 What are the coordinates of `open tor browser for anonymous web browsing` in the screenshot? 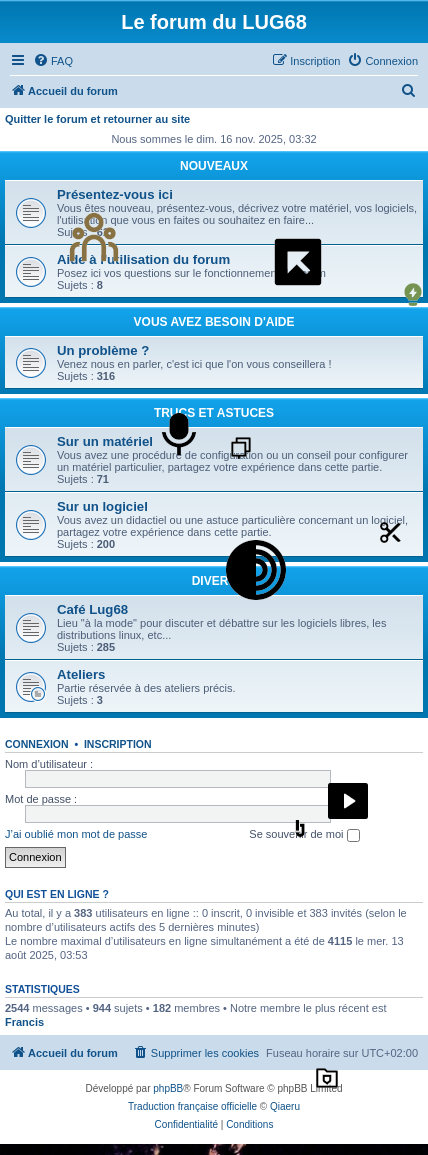 It's located at (256, 570).